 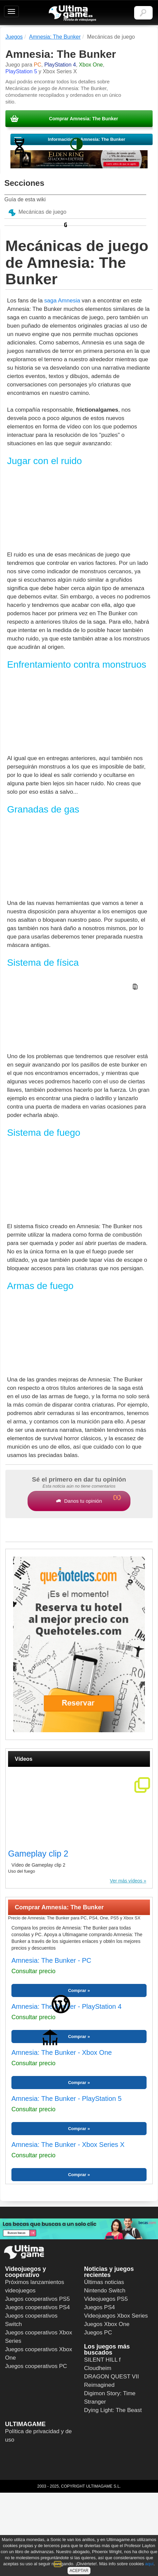 What do you see at coordinates (61, 2004) in the screenshot?
I see `link to wordpress site or blog` at bounding box center [61, 2004].